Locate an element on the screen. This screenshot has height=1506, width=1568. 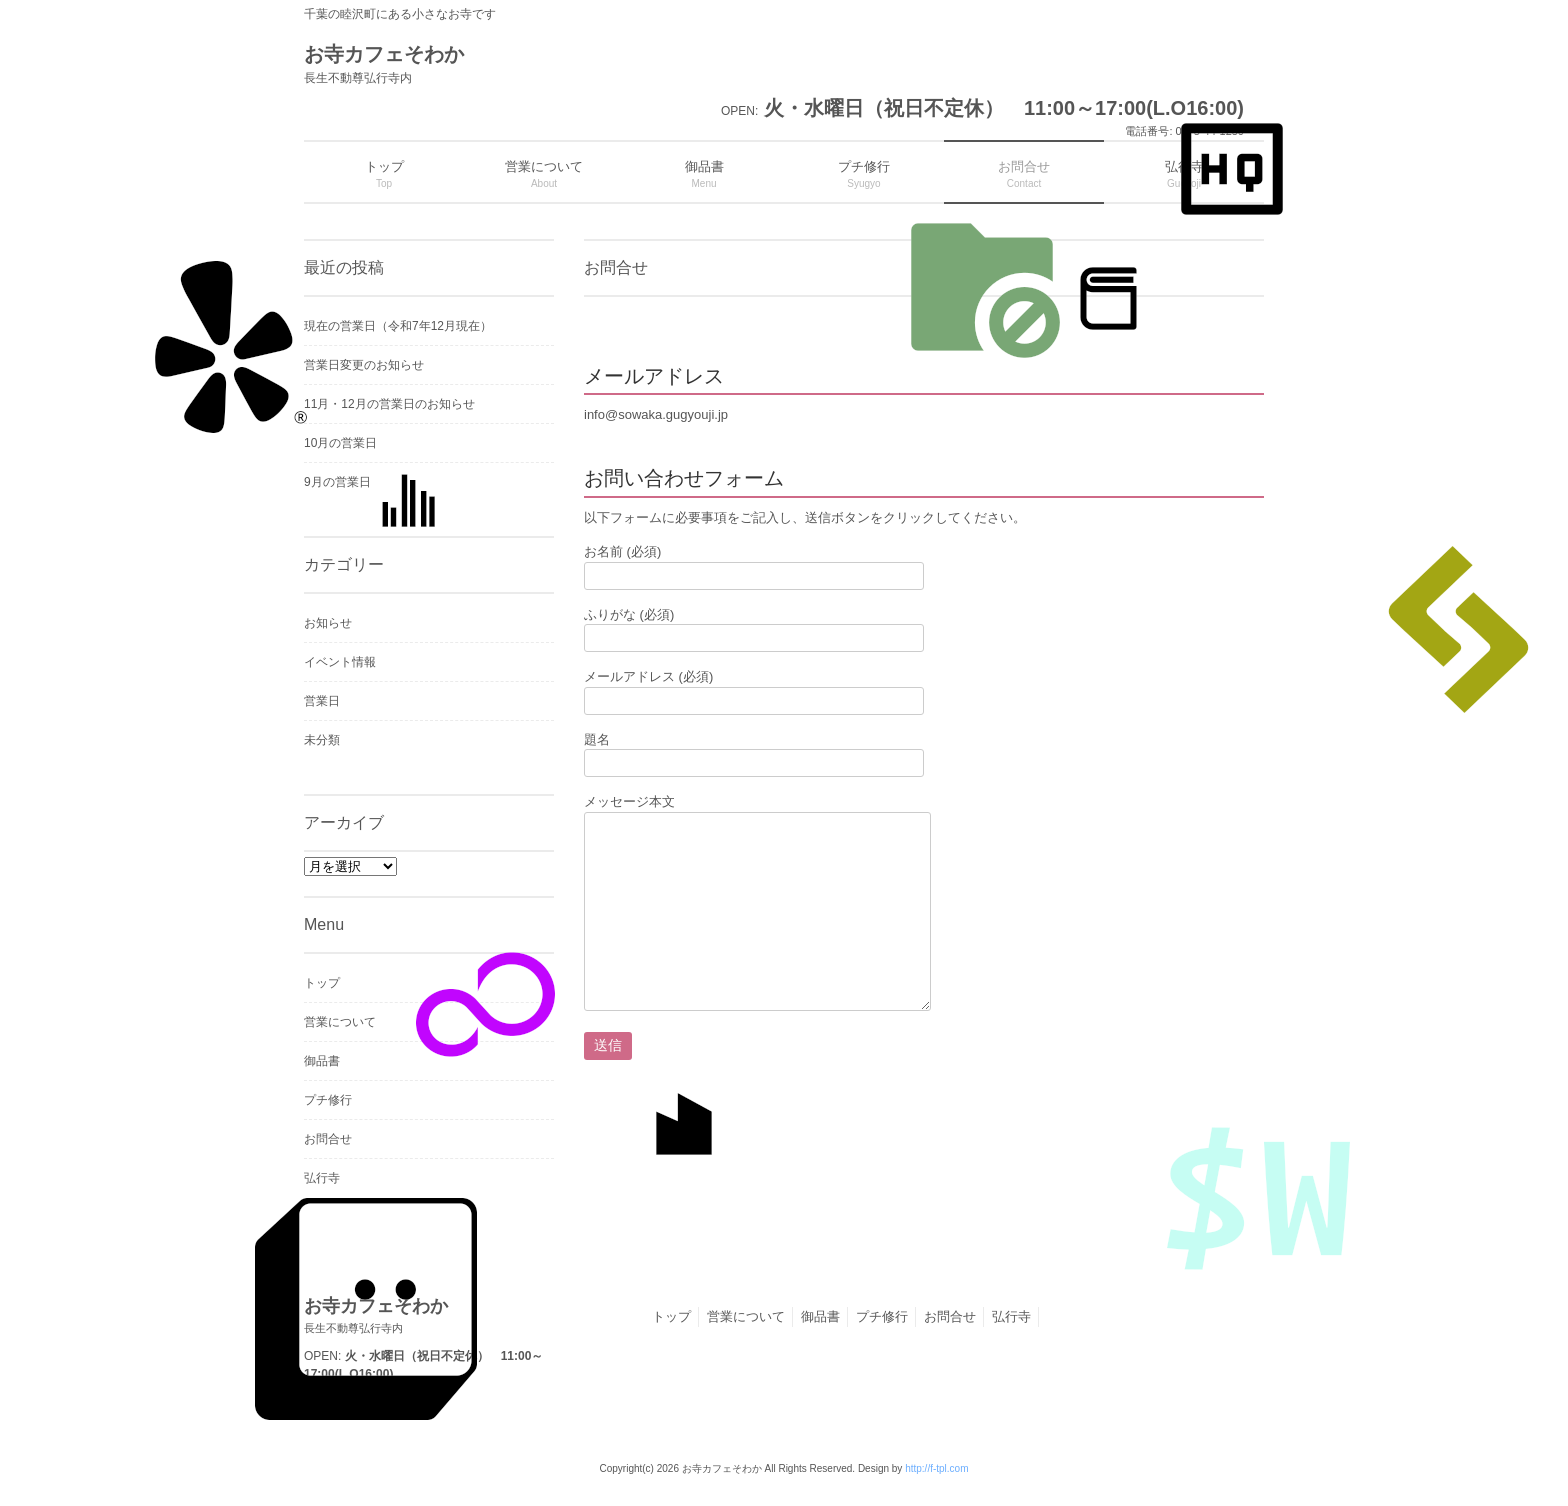
access denied to this folder is located at coordinates (982, 287).